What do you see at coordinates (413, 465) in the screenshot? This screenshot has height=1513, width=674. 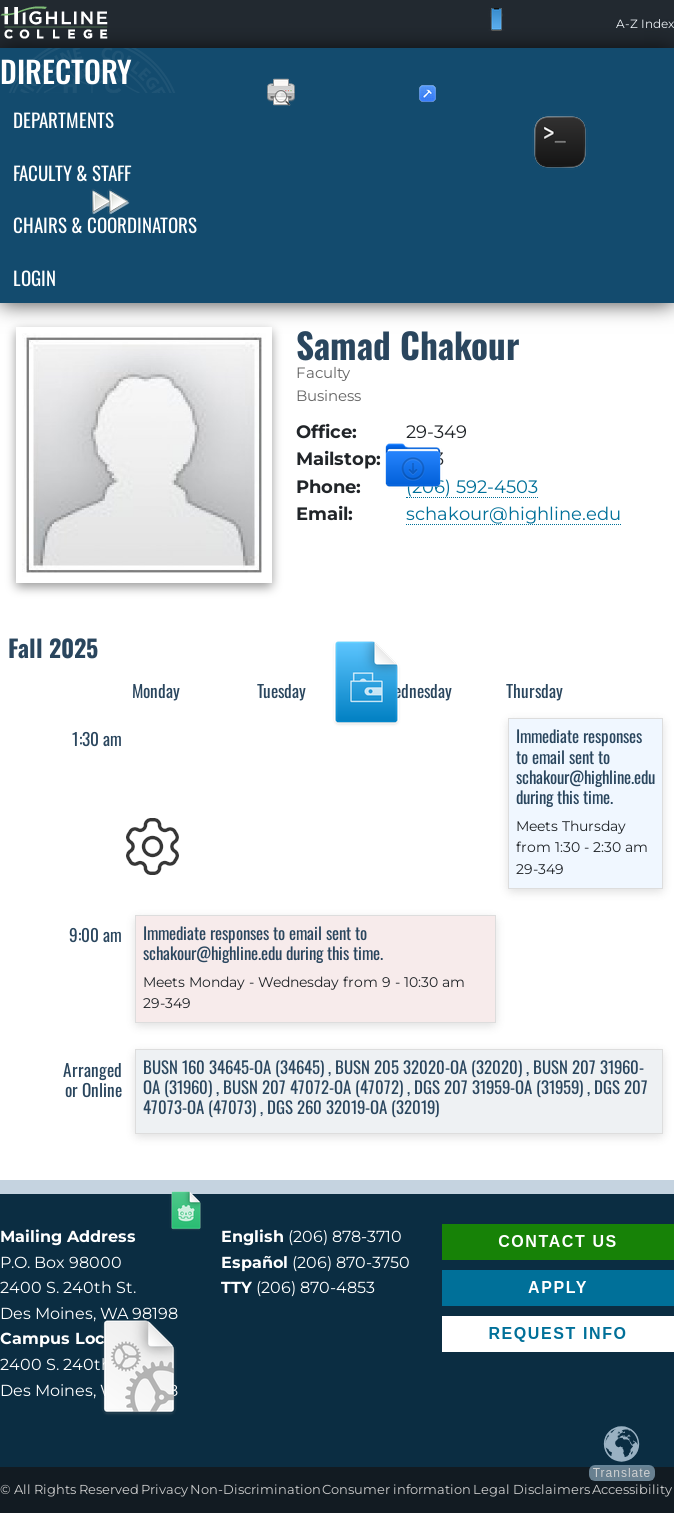 I see `access your downloads folder` at bounding box center [413, 465].